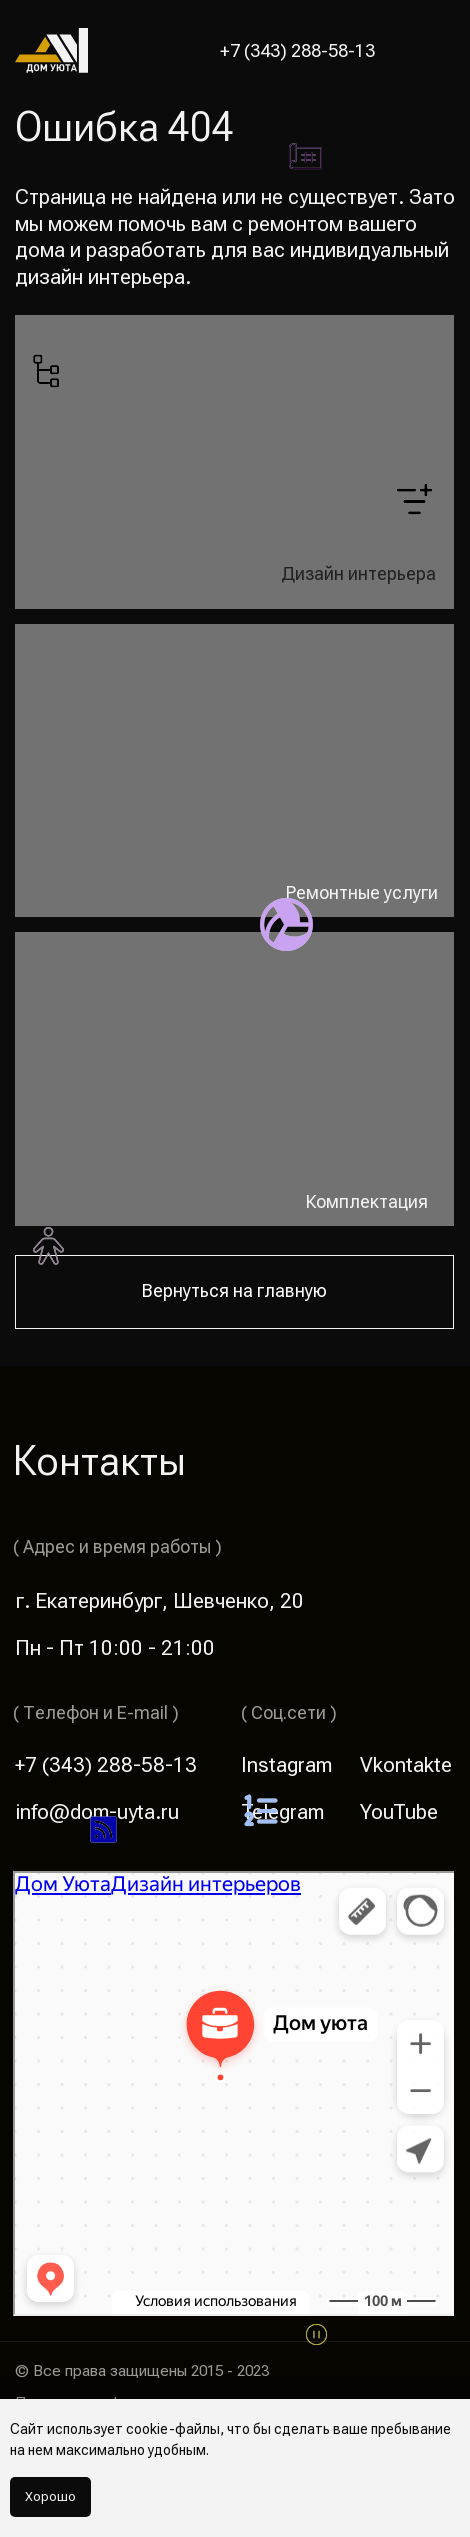 The height and width of the screenshot is (2537, 470). Describe the element at coordinates (305, 157) in the screenshot. I see `view project blueprints or schematics` at that location.